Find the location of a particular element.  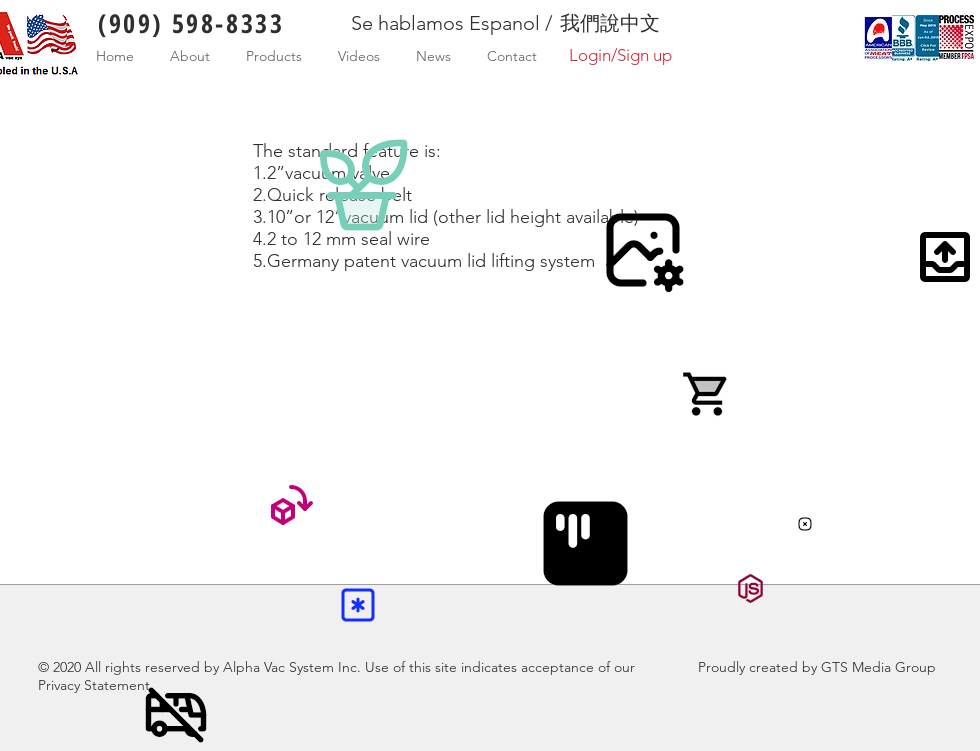

Node.js runtime or server-side JavaScript indicator is located at coordinates (750, 588).